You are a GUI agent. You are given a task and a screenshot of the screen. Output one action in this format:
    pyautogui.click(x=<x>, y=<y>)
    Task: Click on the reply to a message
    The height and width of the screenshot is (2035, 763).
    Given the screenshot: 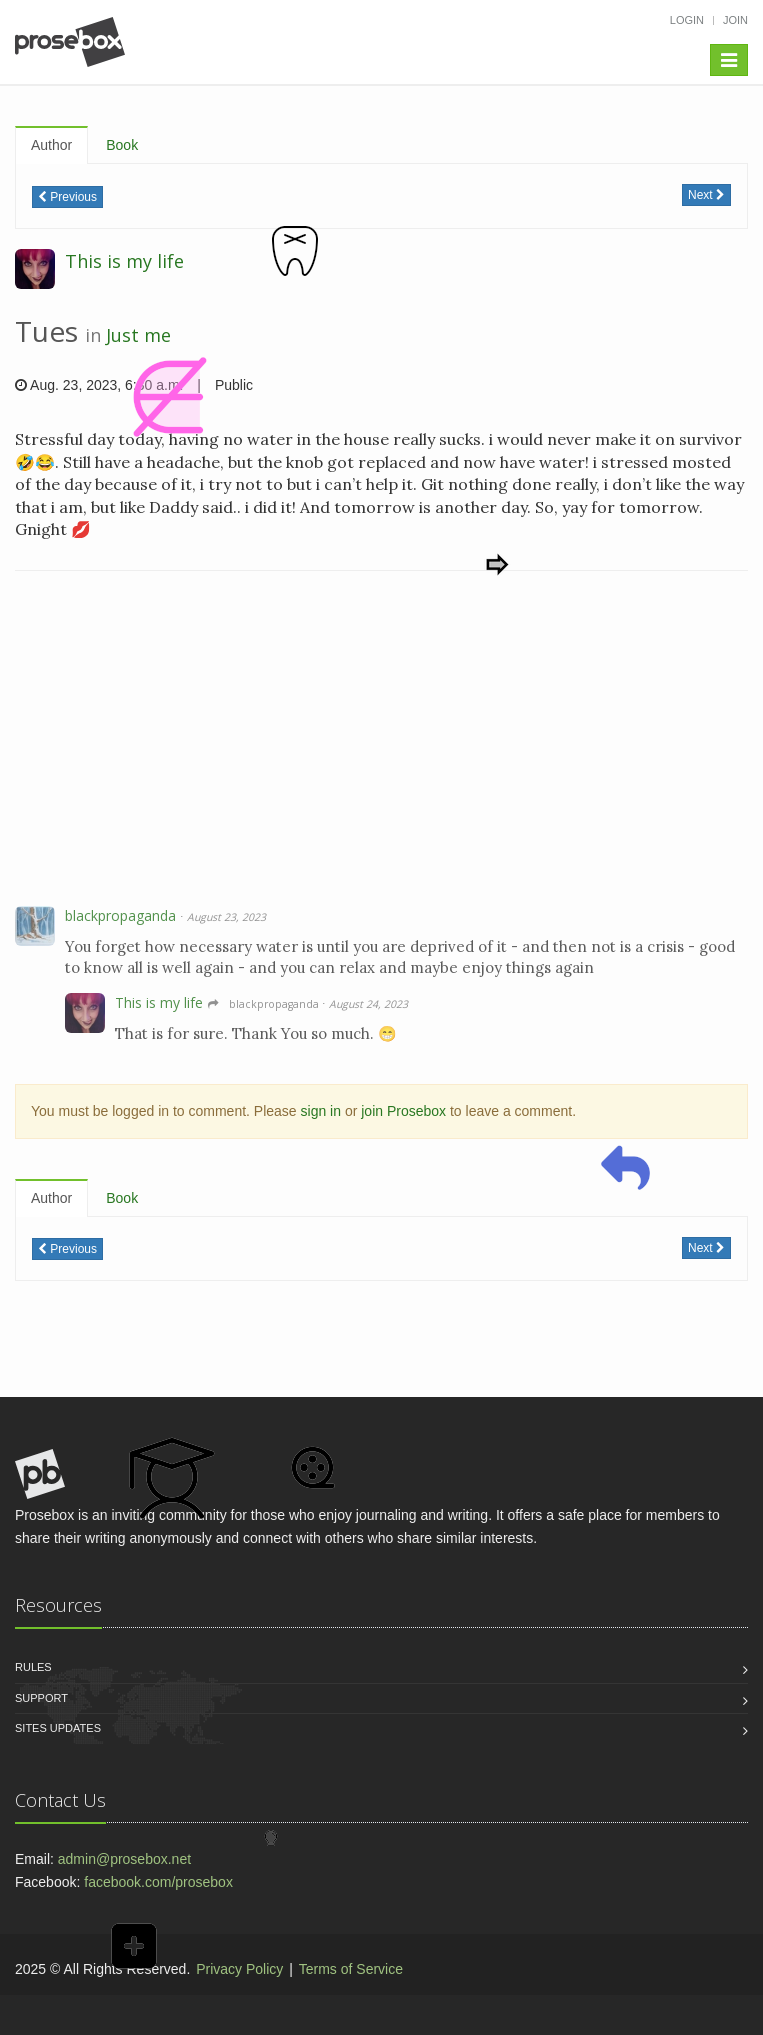 What is the action you would take?
    pyautogui.click(x=625, y=1168)
    